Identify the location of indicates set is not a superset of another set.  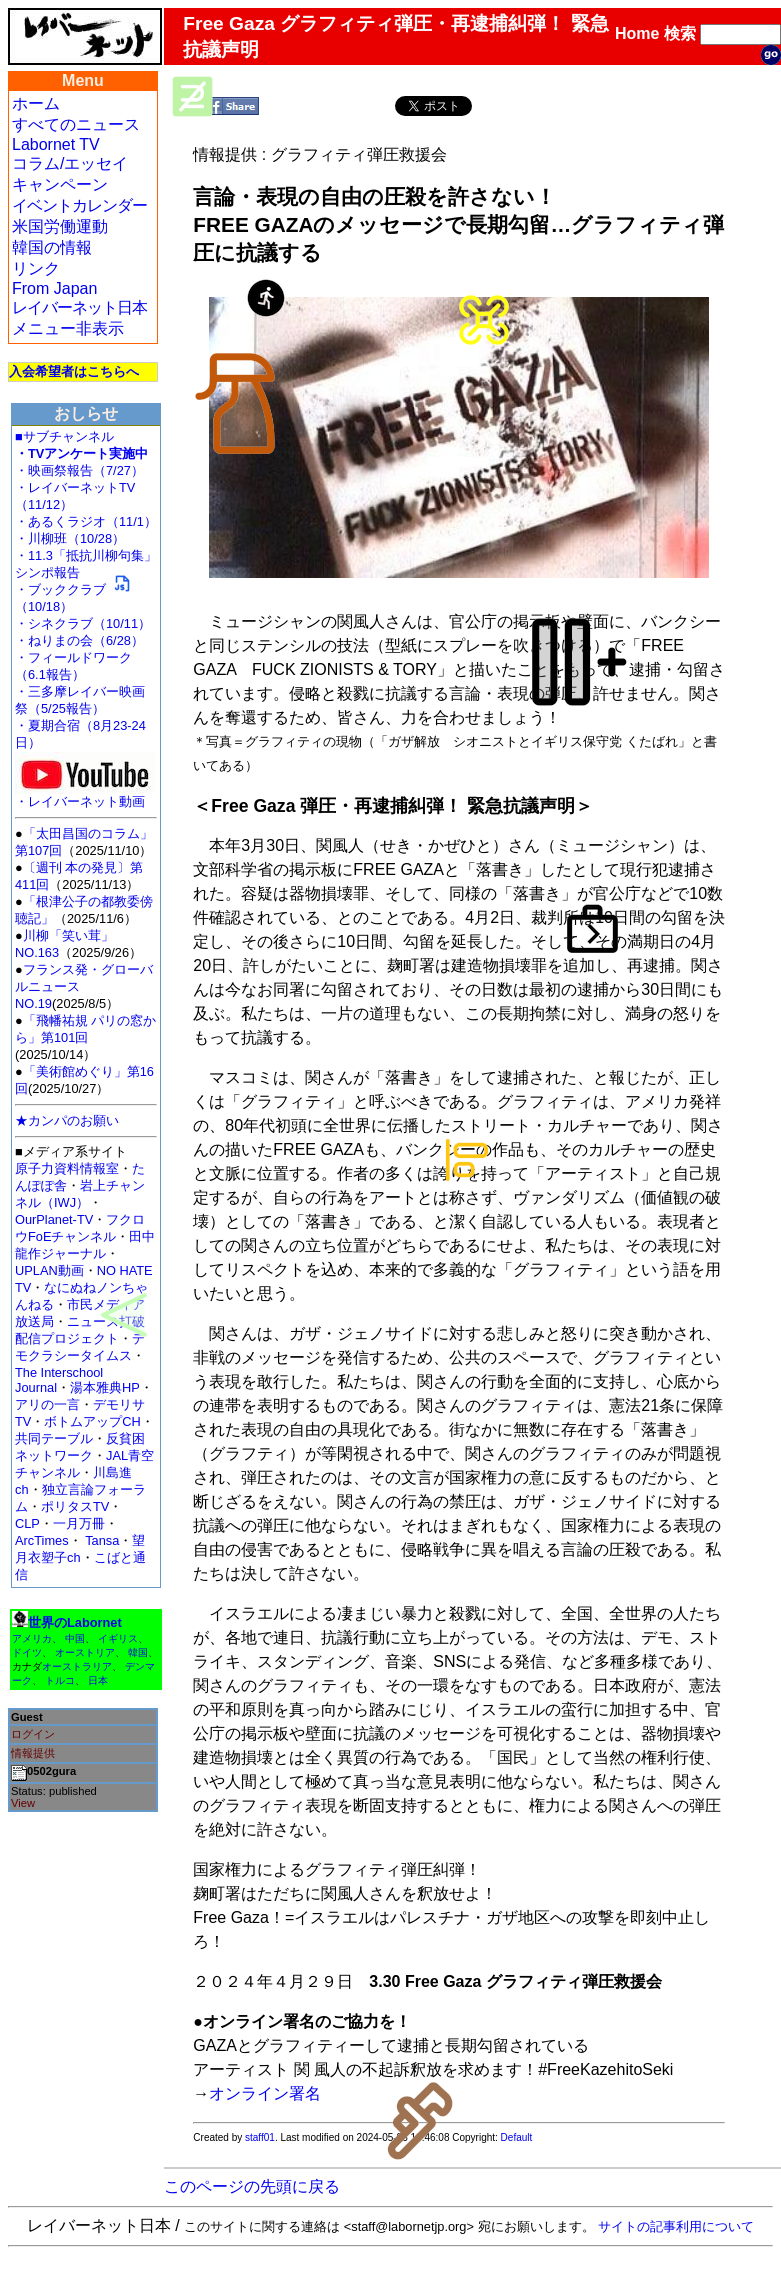
(192, 96).